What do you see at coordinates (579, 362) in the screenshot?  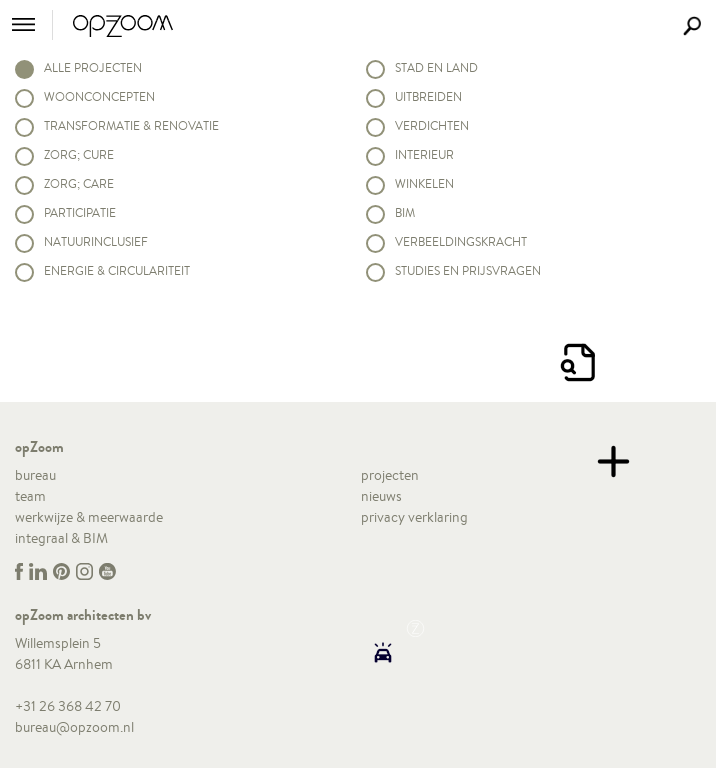 I see `search within a document` at bounding box center [579, 362].